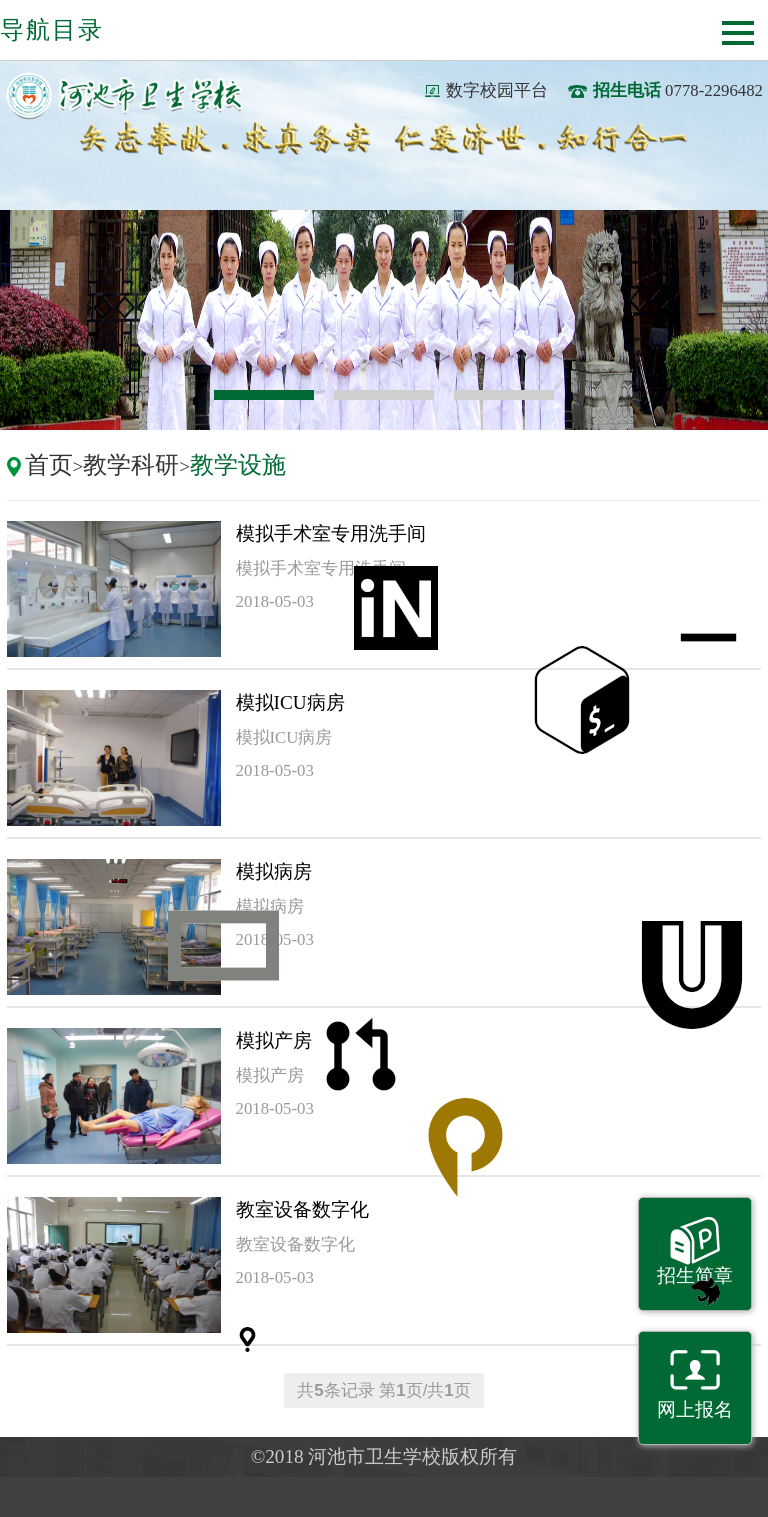 This screenshot has height=1517, width=768. Describe the element at coordinates (708, 637) in the screenshot. I see `remove or subtract an item` at that location.